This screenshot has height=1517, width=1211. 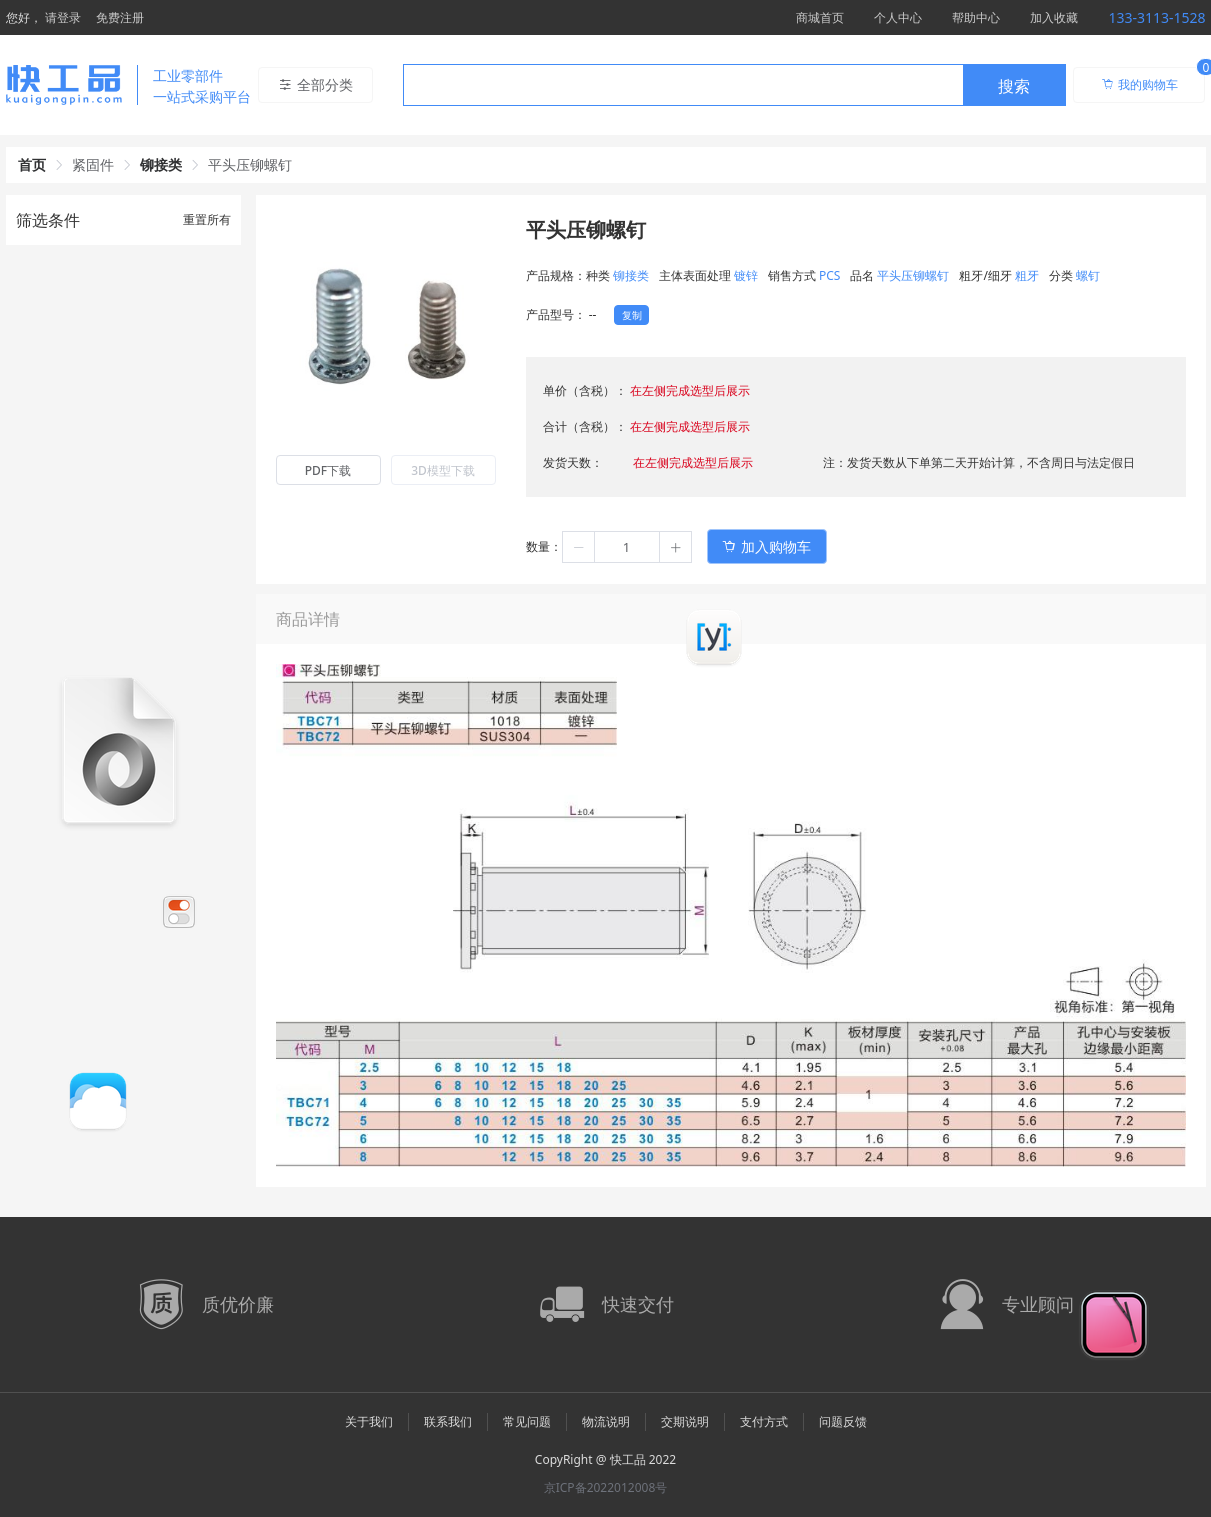 What do you see at coordinates (714, 637) in the screenshot?
I see `open jupyter notebook for interactive python coding` at bounding box center [714, 637].